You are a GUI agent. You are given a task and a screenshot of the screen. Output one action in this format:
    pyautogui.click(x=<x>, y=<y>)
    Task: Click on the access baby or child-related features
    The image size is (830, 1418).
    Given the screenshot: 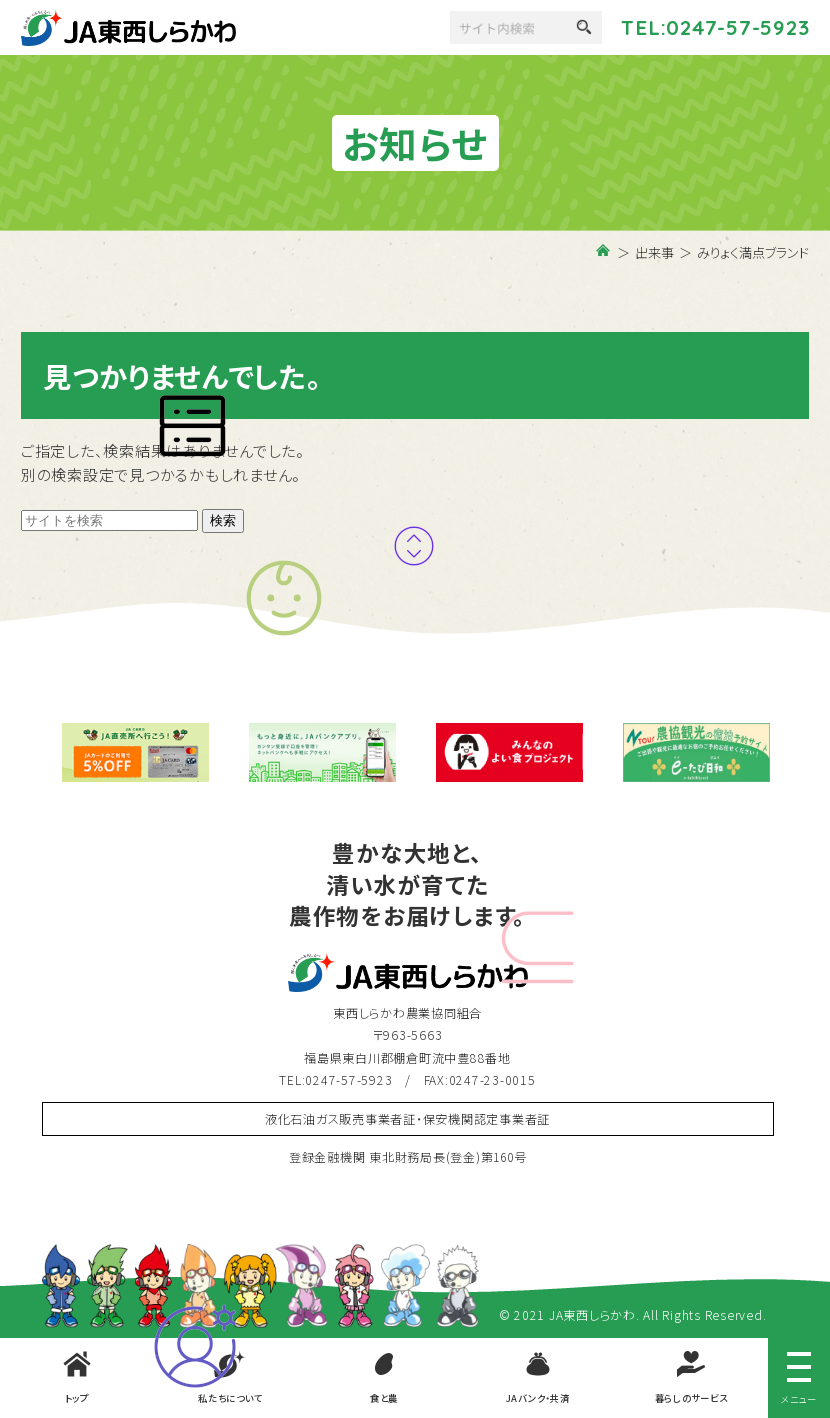 What is the action you would take?
    pyautogui.click(x=284, y=598)
    